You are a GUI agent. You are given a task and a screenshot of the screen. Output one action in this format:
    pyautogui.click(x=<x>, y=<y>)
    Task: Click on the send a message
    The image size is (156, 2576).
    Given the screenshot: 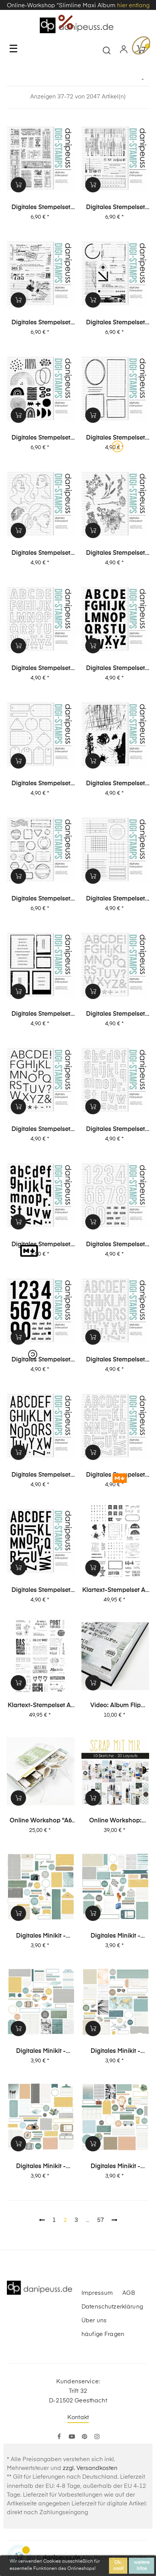 What is the action you would take?
    pyautogui.click(x=75, y=632)
    